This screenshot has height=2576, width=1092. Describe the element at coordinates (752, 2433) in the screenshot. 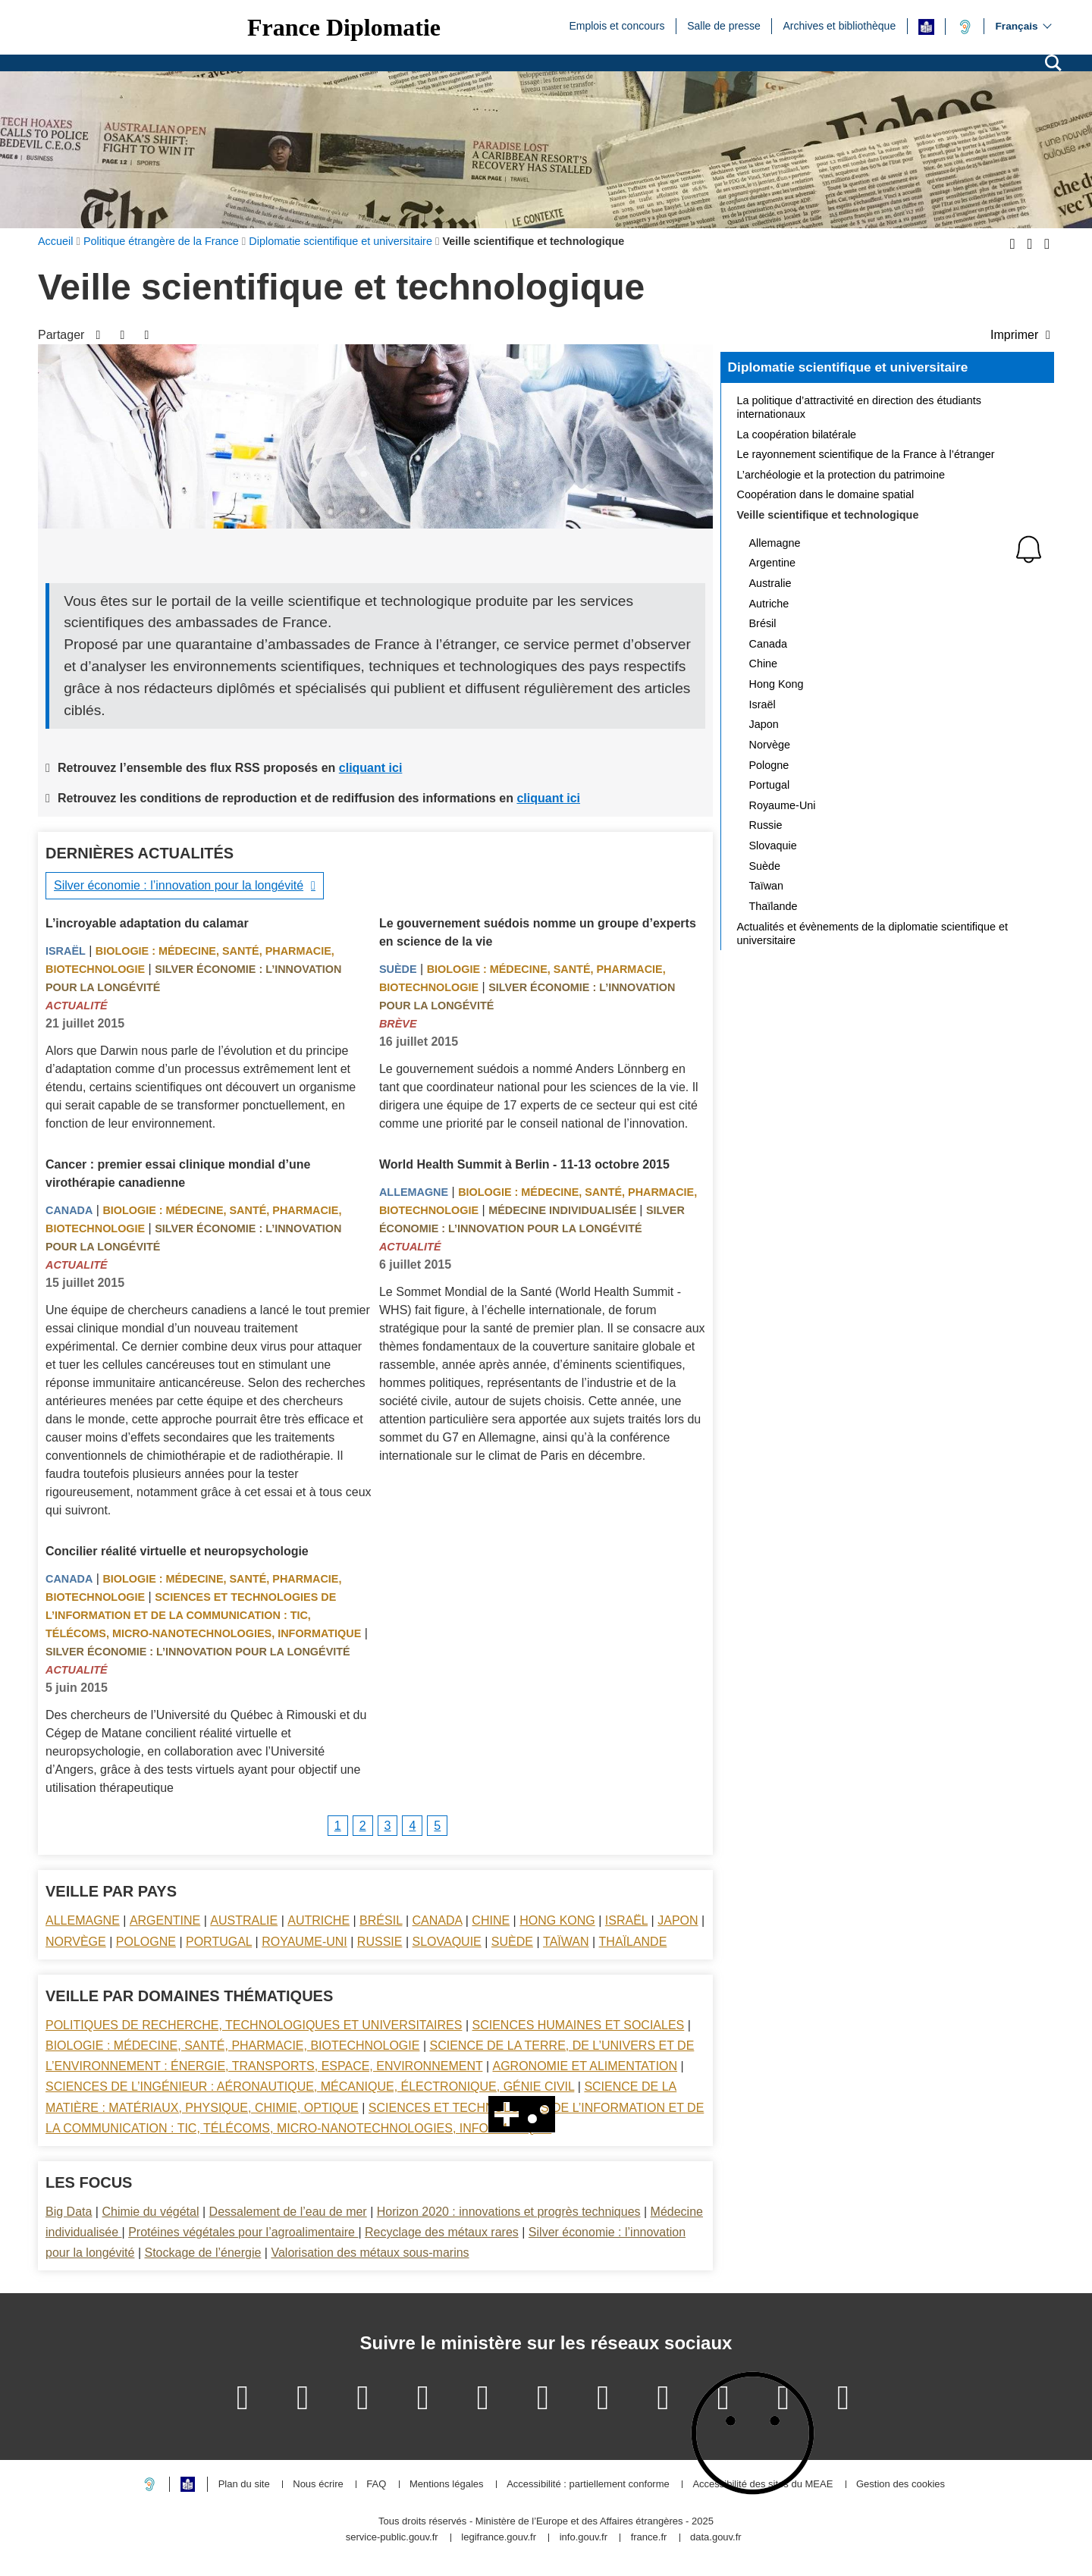

I see `indicates neutral or no reaction` at that location.